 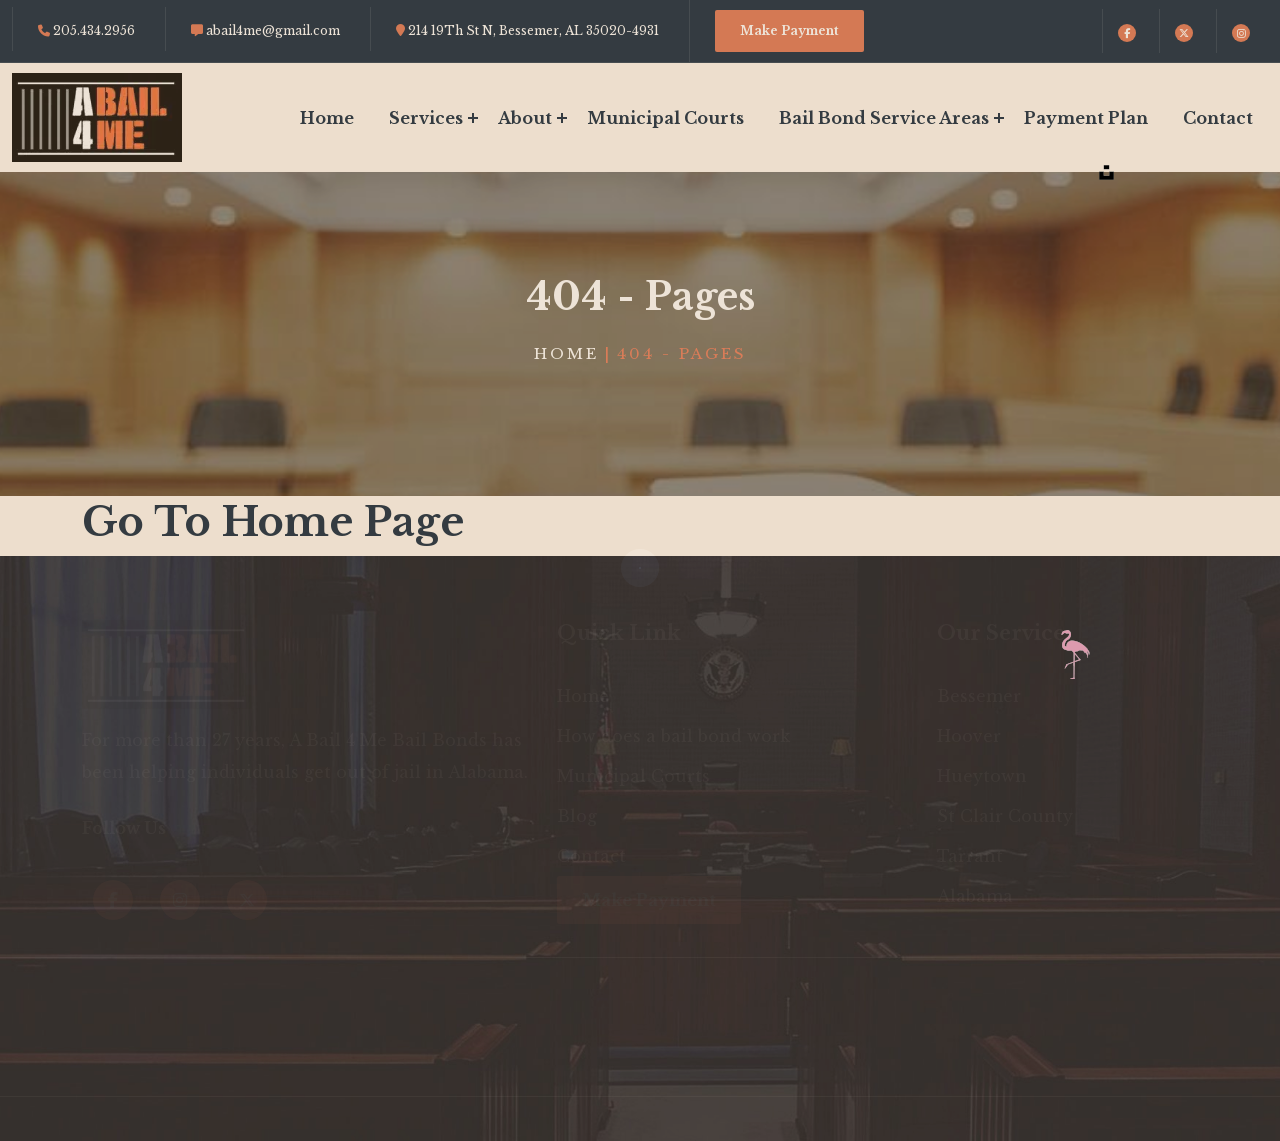 I want to click on Silver Airways airline logo, so click(x=1075, y=654).